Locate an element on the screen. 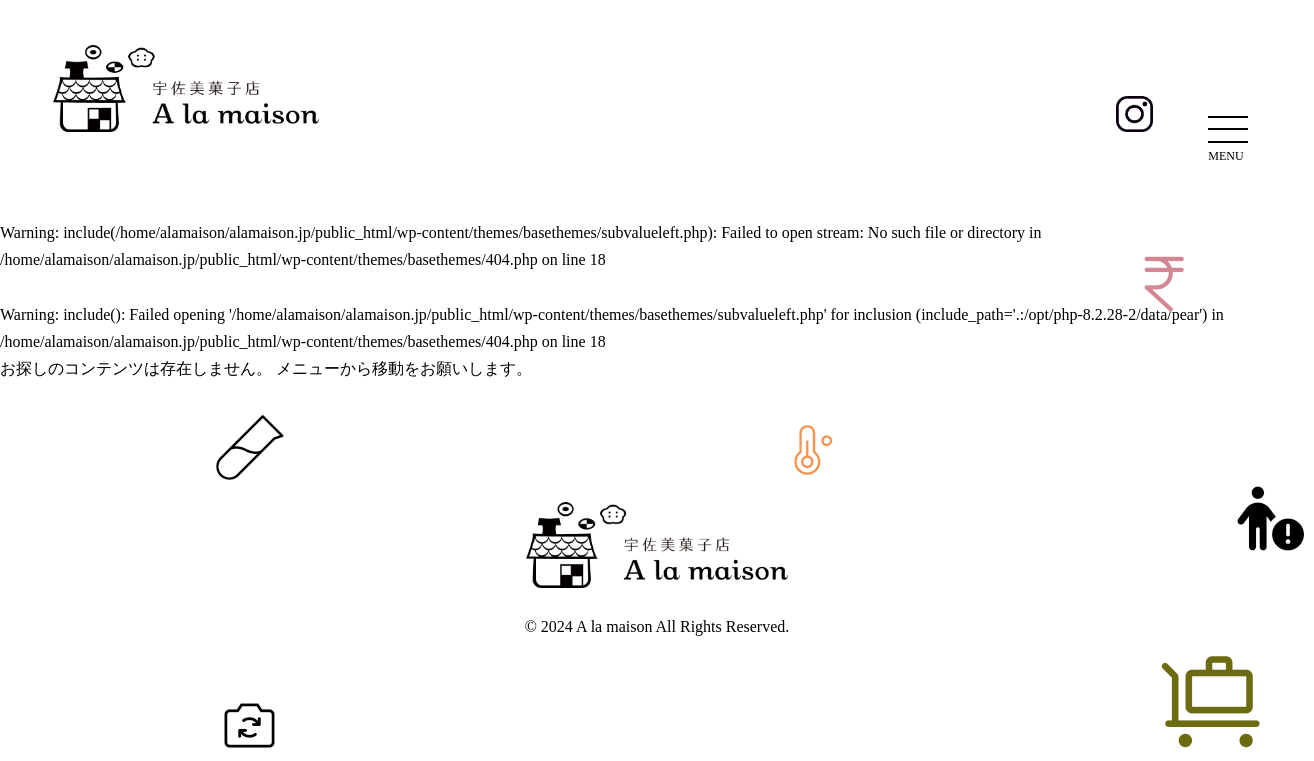 This screenshot has width=1314, height=761. switch between front and rear camera is located at coordinates (249, 726).